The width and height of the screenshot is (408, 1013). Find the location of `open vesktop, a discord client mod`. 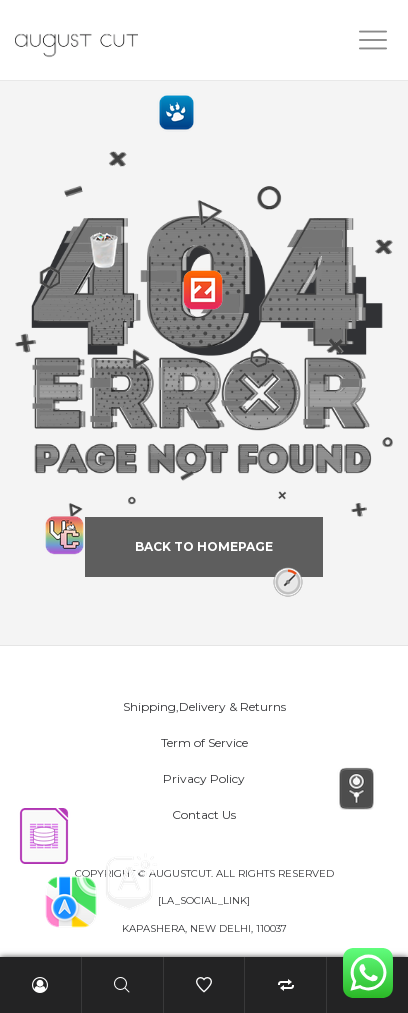

open vesktop, a discord client mod is located at coordinates (64, 534).